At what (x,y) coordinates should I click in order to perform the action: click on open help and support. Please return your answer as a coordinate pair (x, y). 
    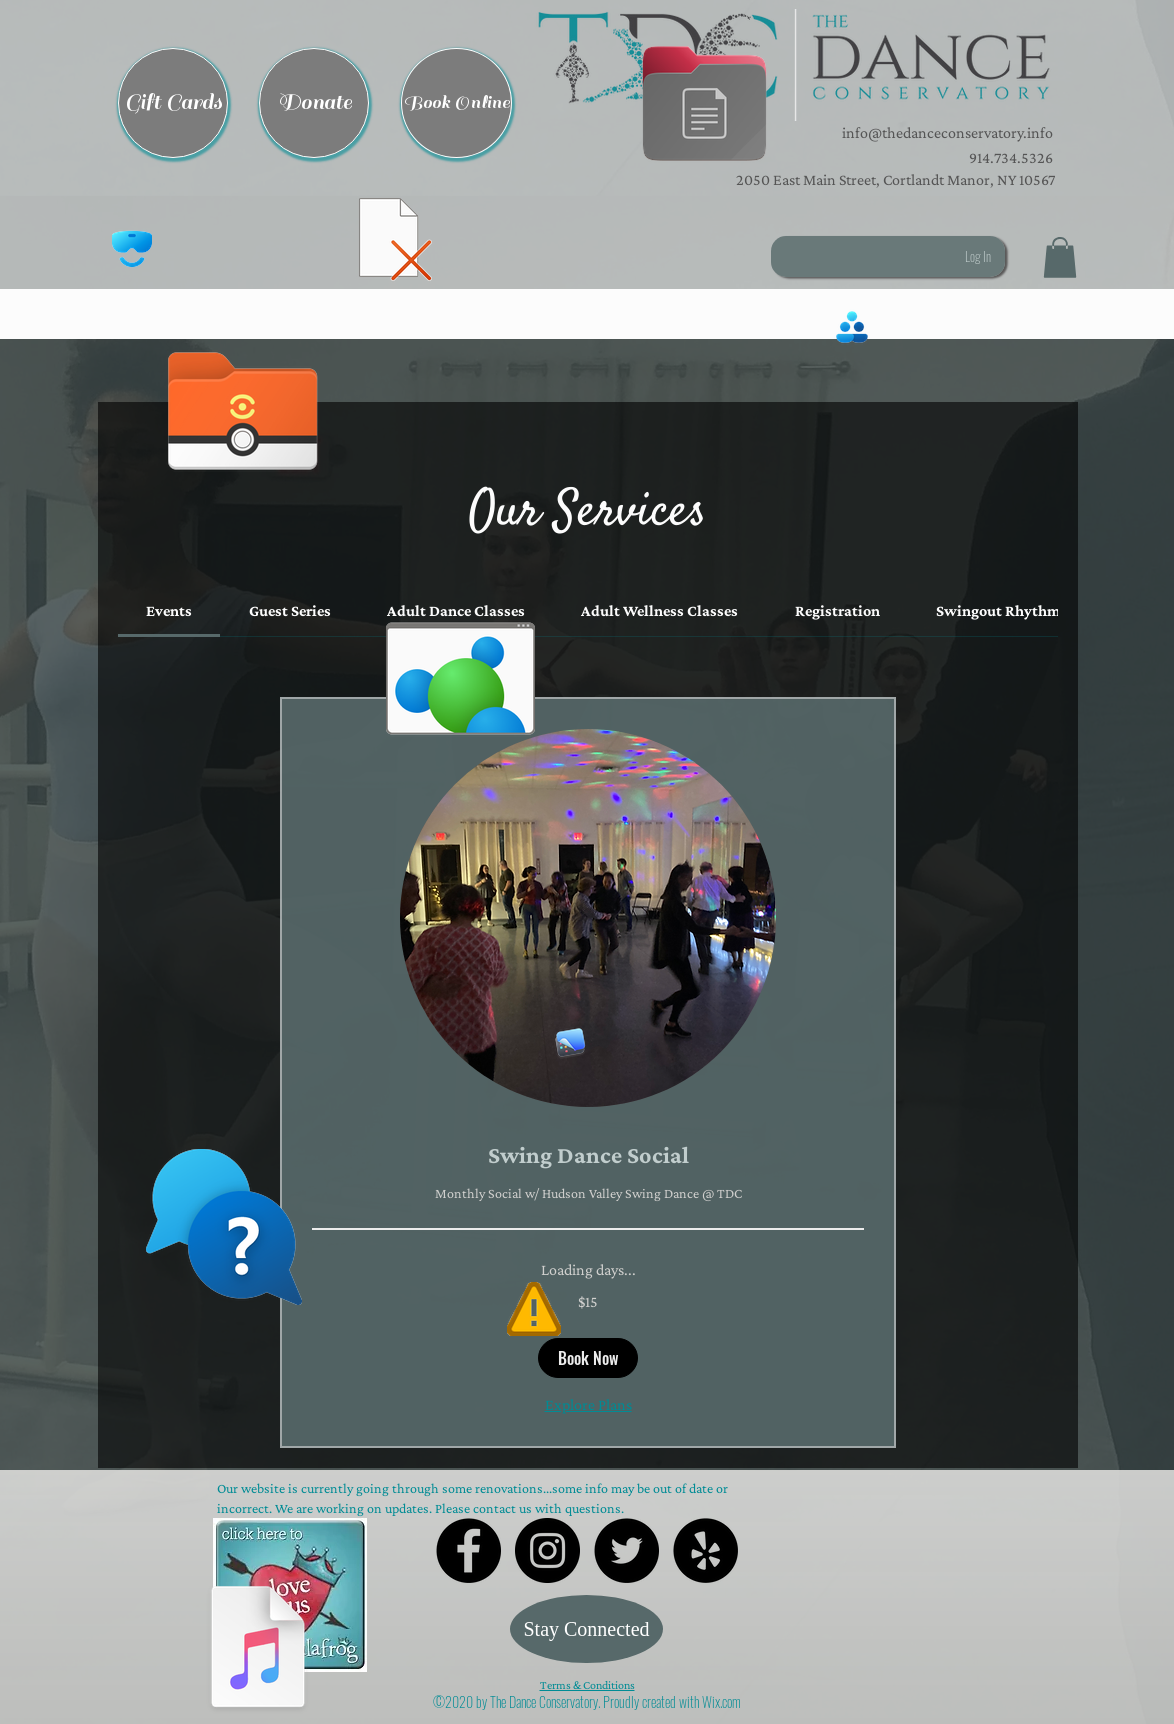
    Looking at the image, I should click on (224, 1227).